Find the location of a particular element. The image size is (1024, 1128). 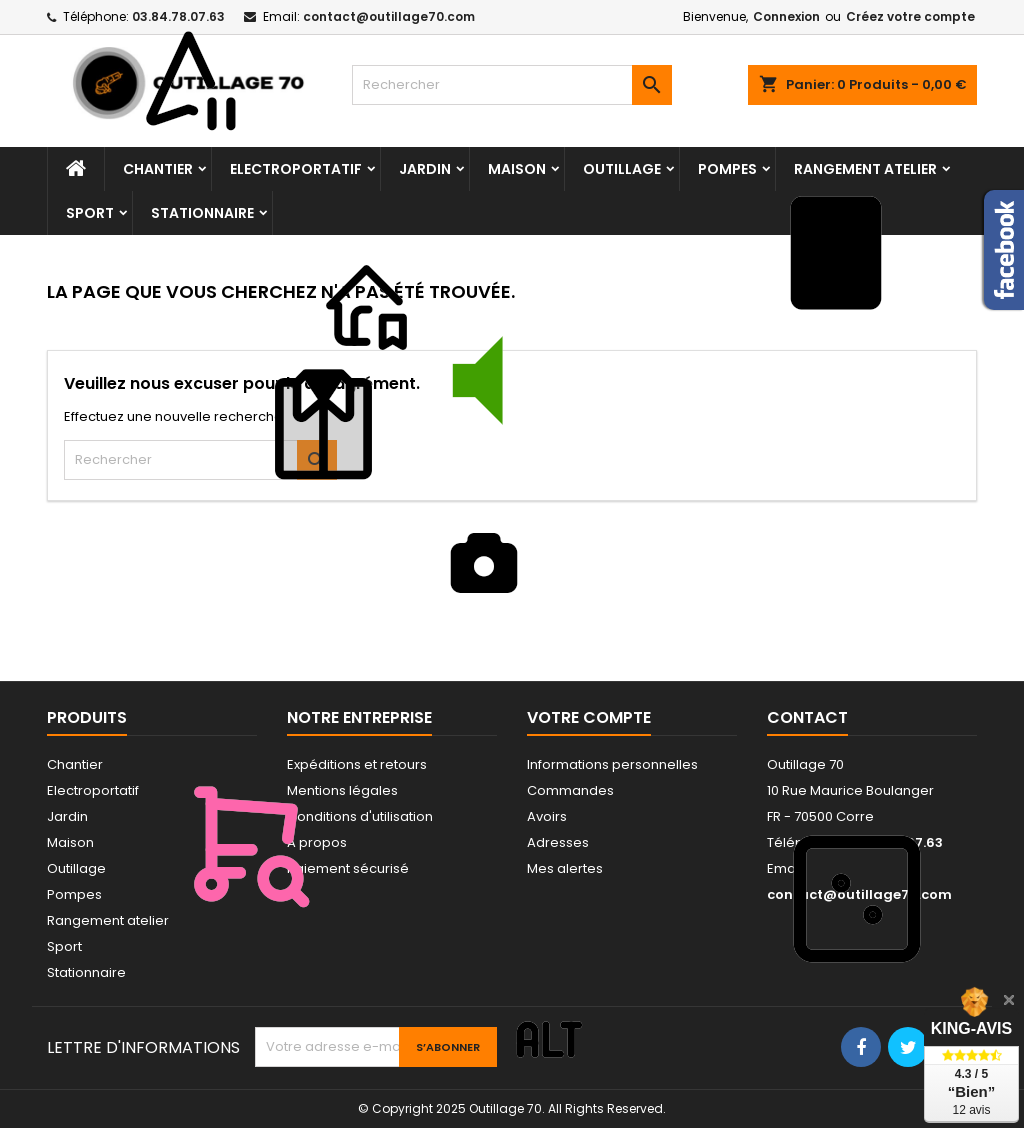

take a photo is located at coordinates (484, 563).